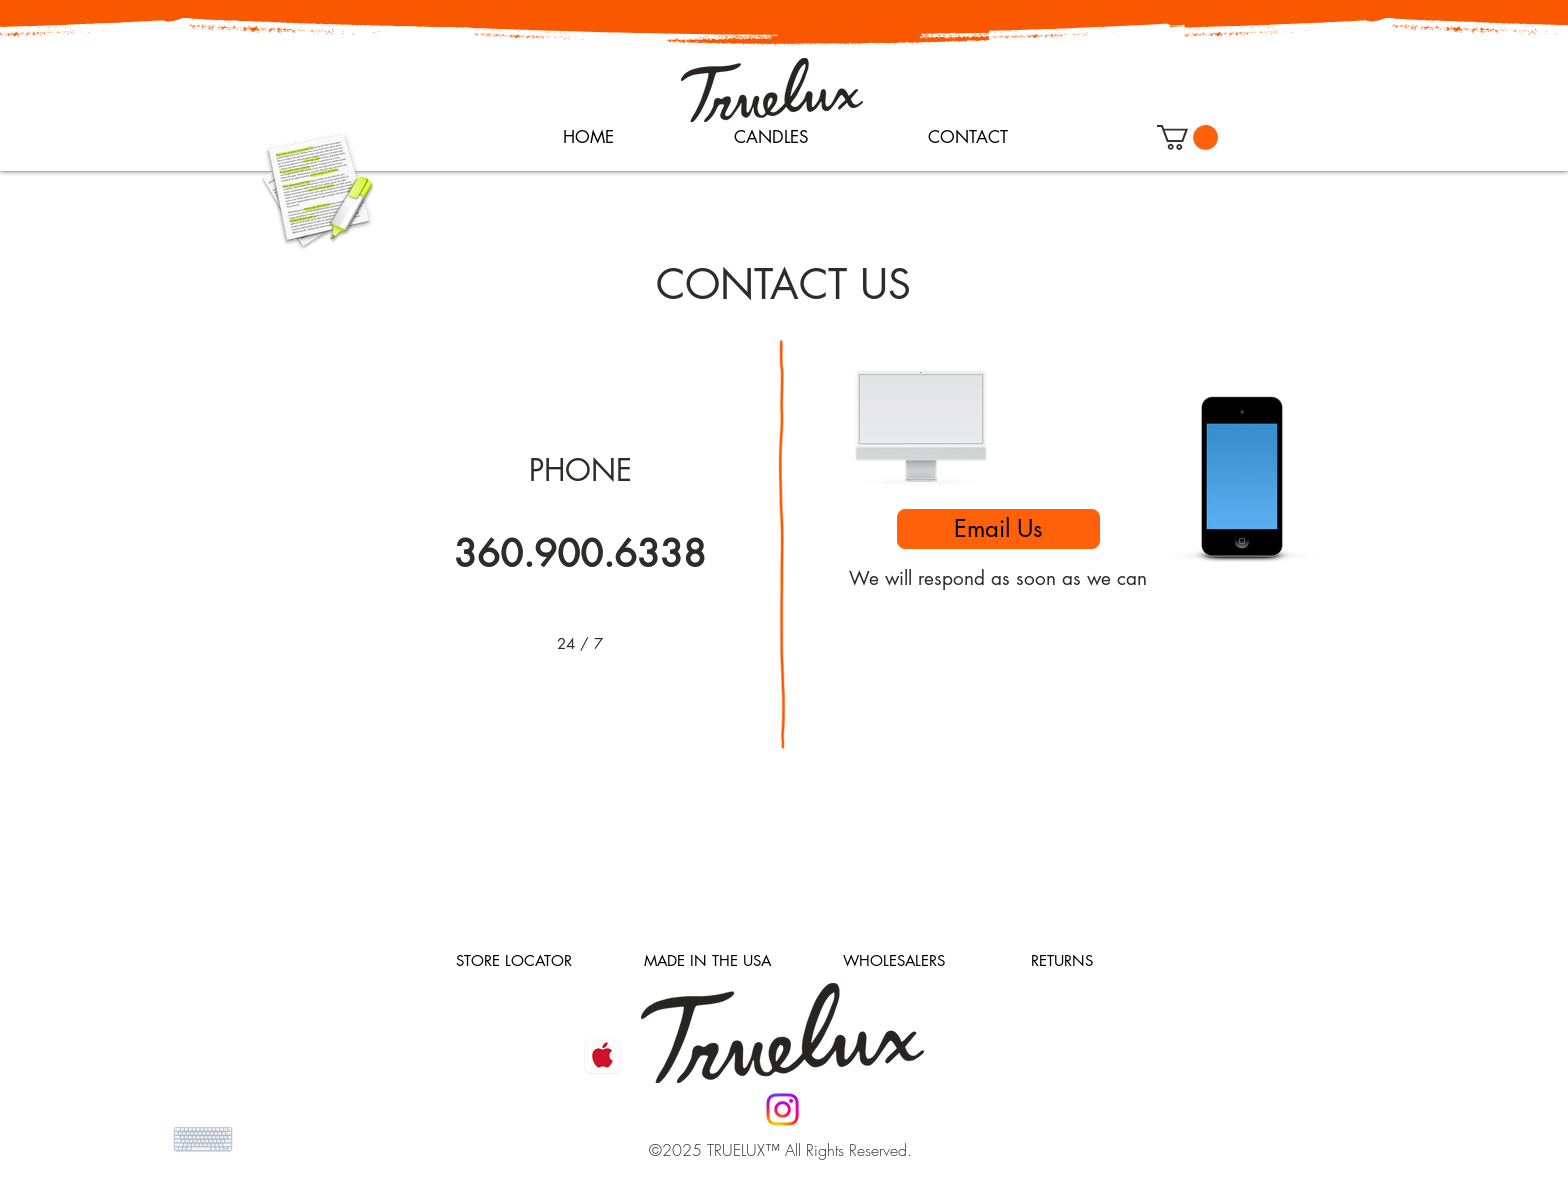 The width and height of the screenshot is (1568, 1182). I want to click on access AppleCare support for your Mac, so click(602, 1055).